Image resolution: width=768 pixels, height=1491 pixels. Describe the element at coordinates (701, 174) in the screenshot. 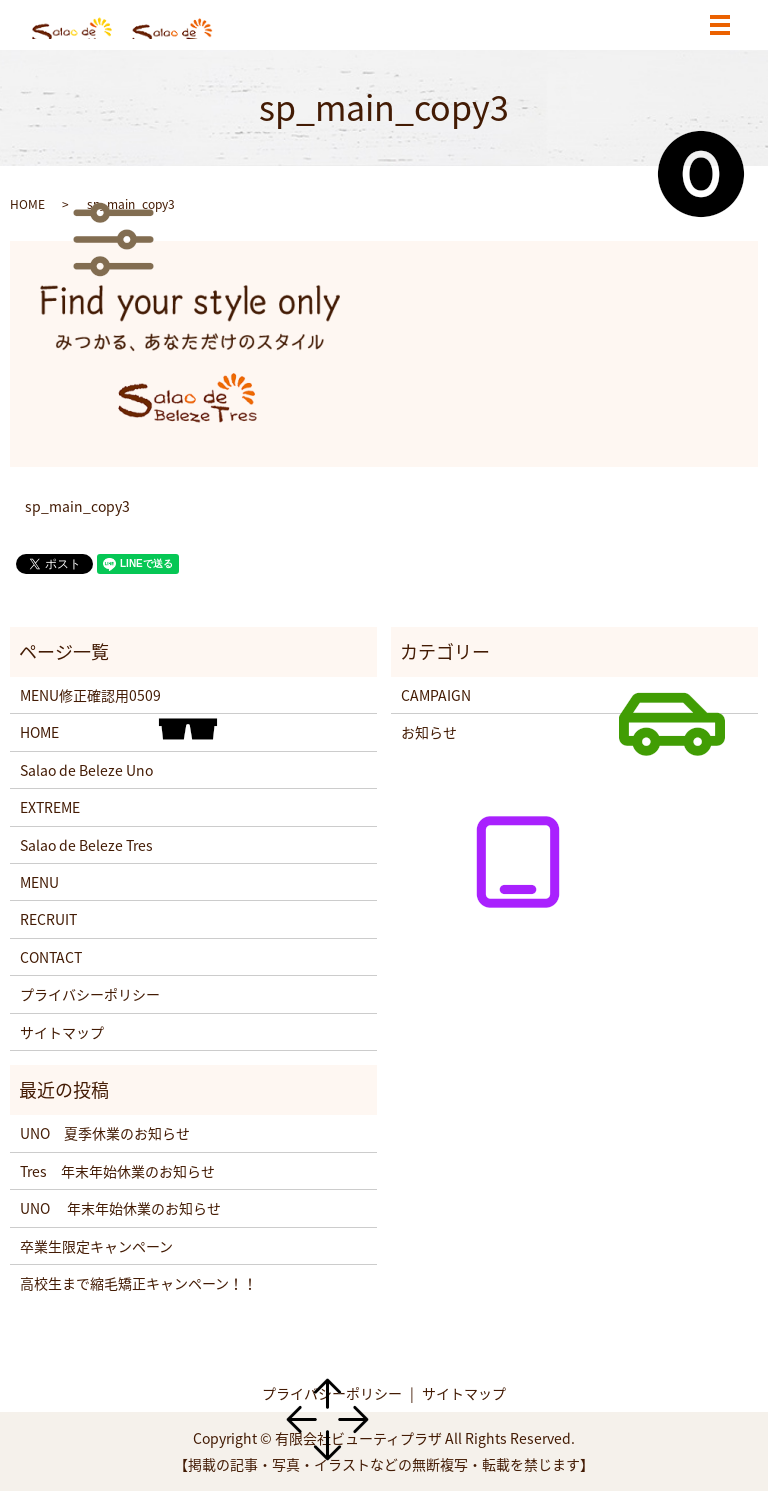

I see `indicates zero items or empty count` at that location.